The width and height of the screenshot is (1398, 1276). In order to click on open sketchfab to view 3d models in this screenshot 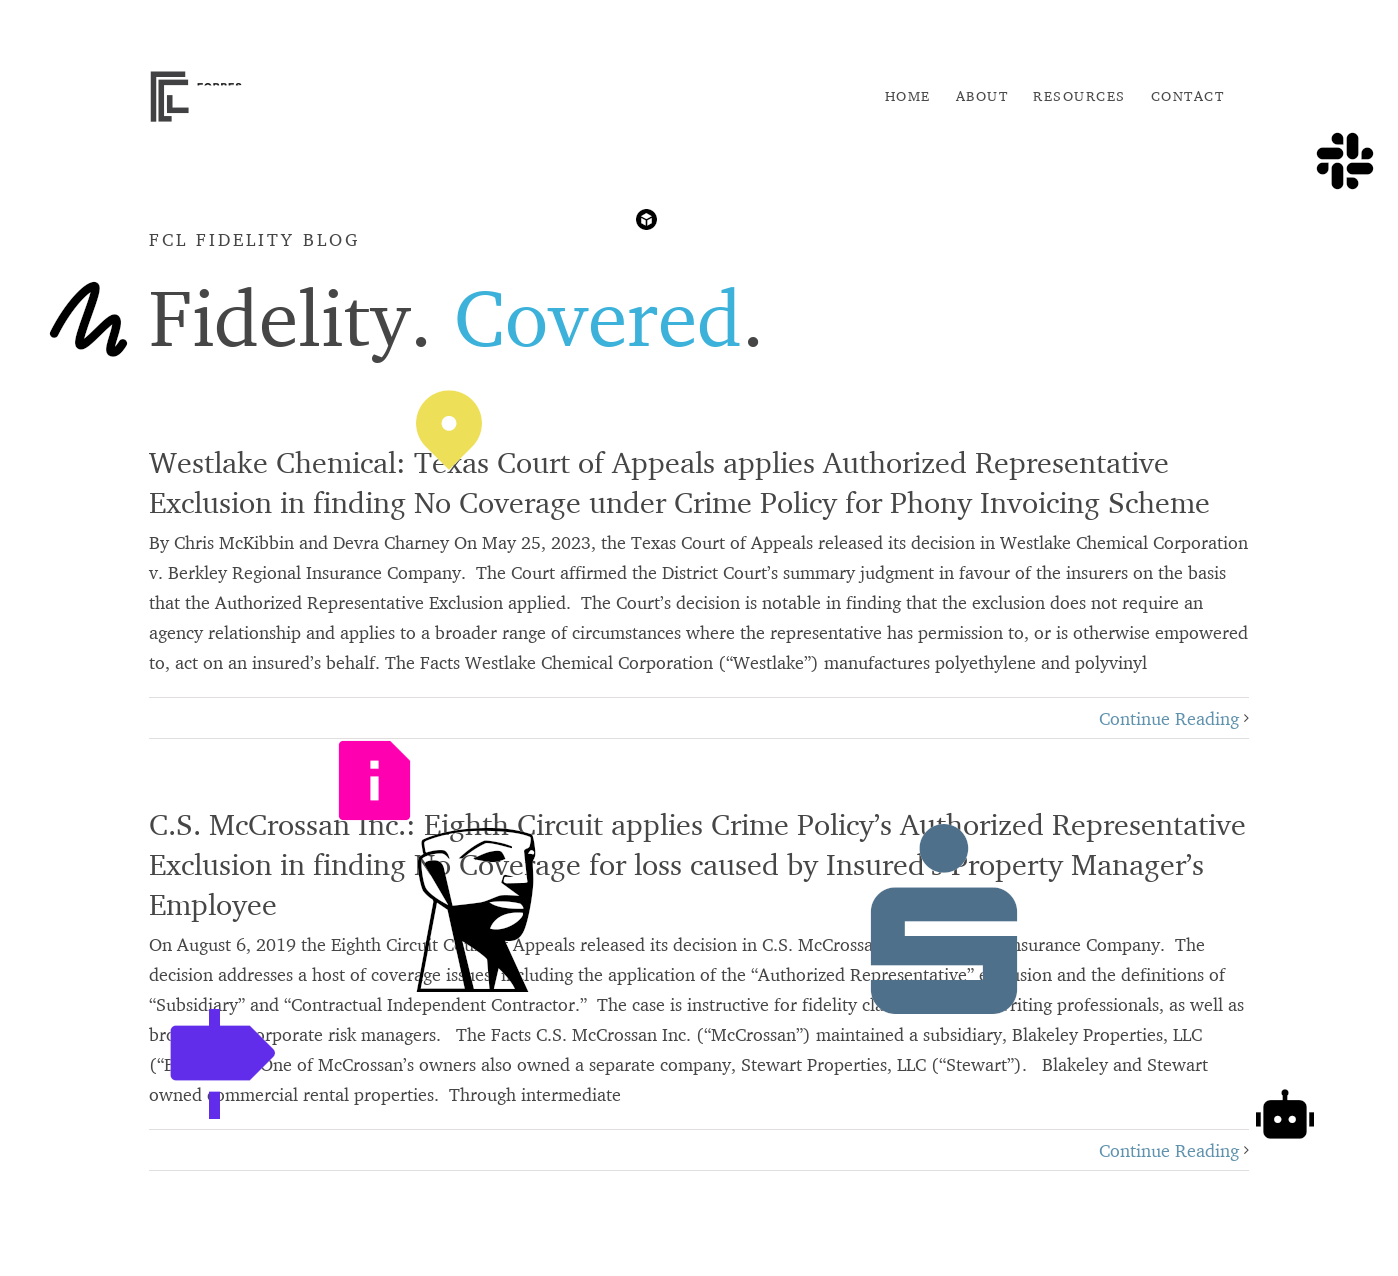, I will do `click(646, 219)`.